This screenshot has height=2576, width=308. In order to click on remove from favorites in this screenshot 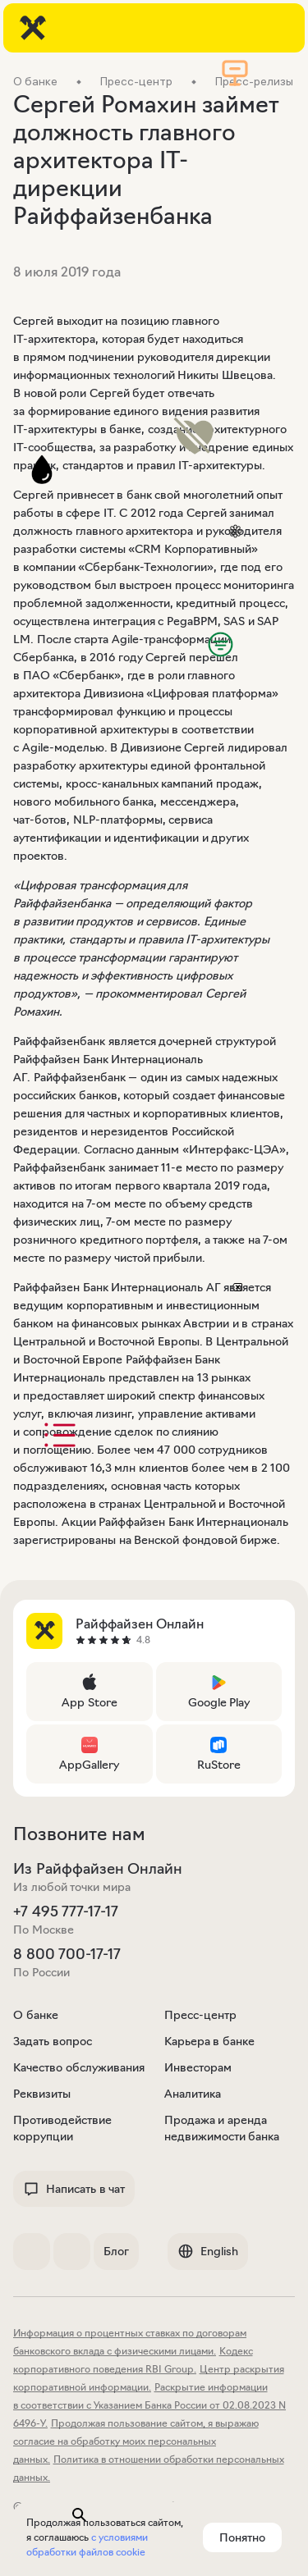, I will do `click(193, 436)`.